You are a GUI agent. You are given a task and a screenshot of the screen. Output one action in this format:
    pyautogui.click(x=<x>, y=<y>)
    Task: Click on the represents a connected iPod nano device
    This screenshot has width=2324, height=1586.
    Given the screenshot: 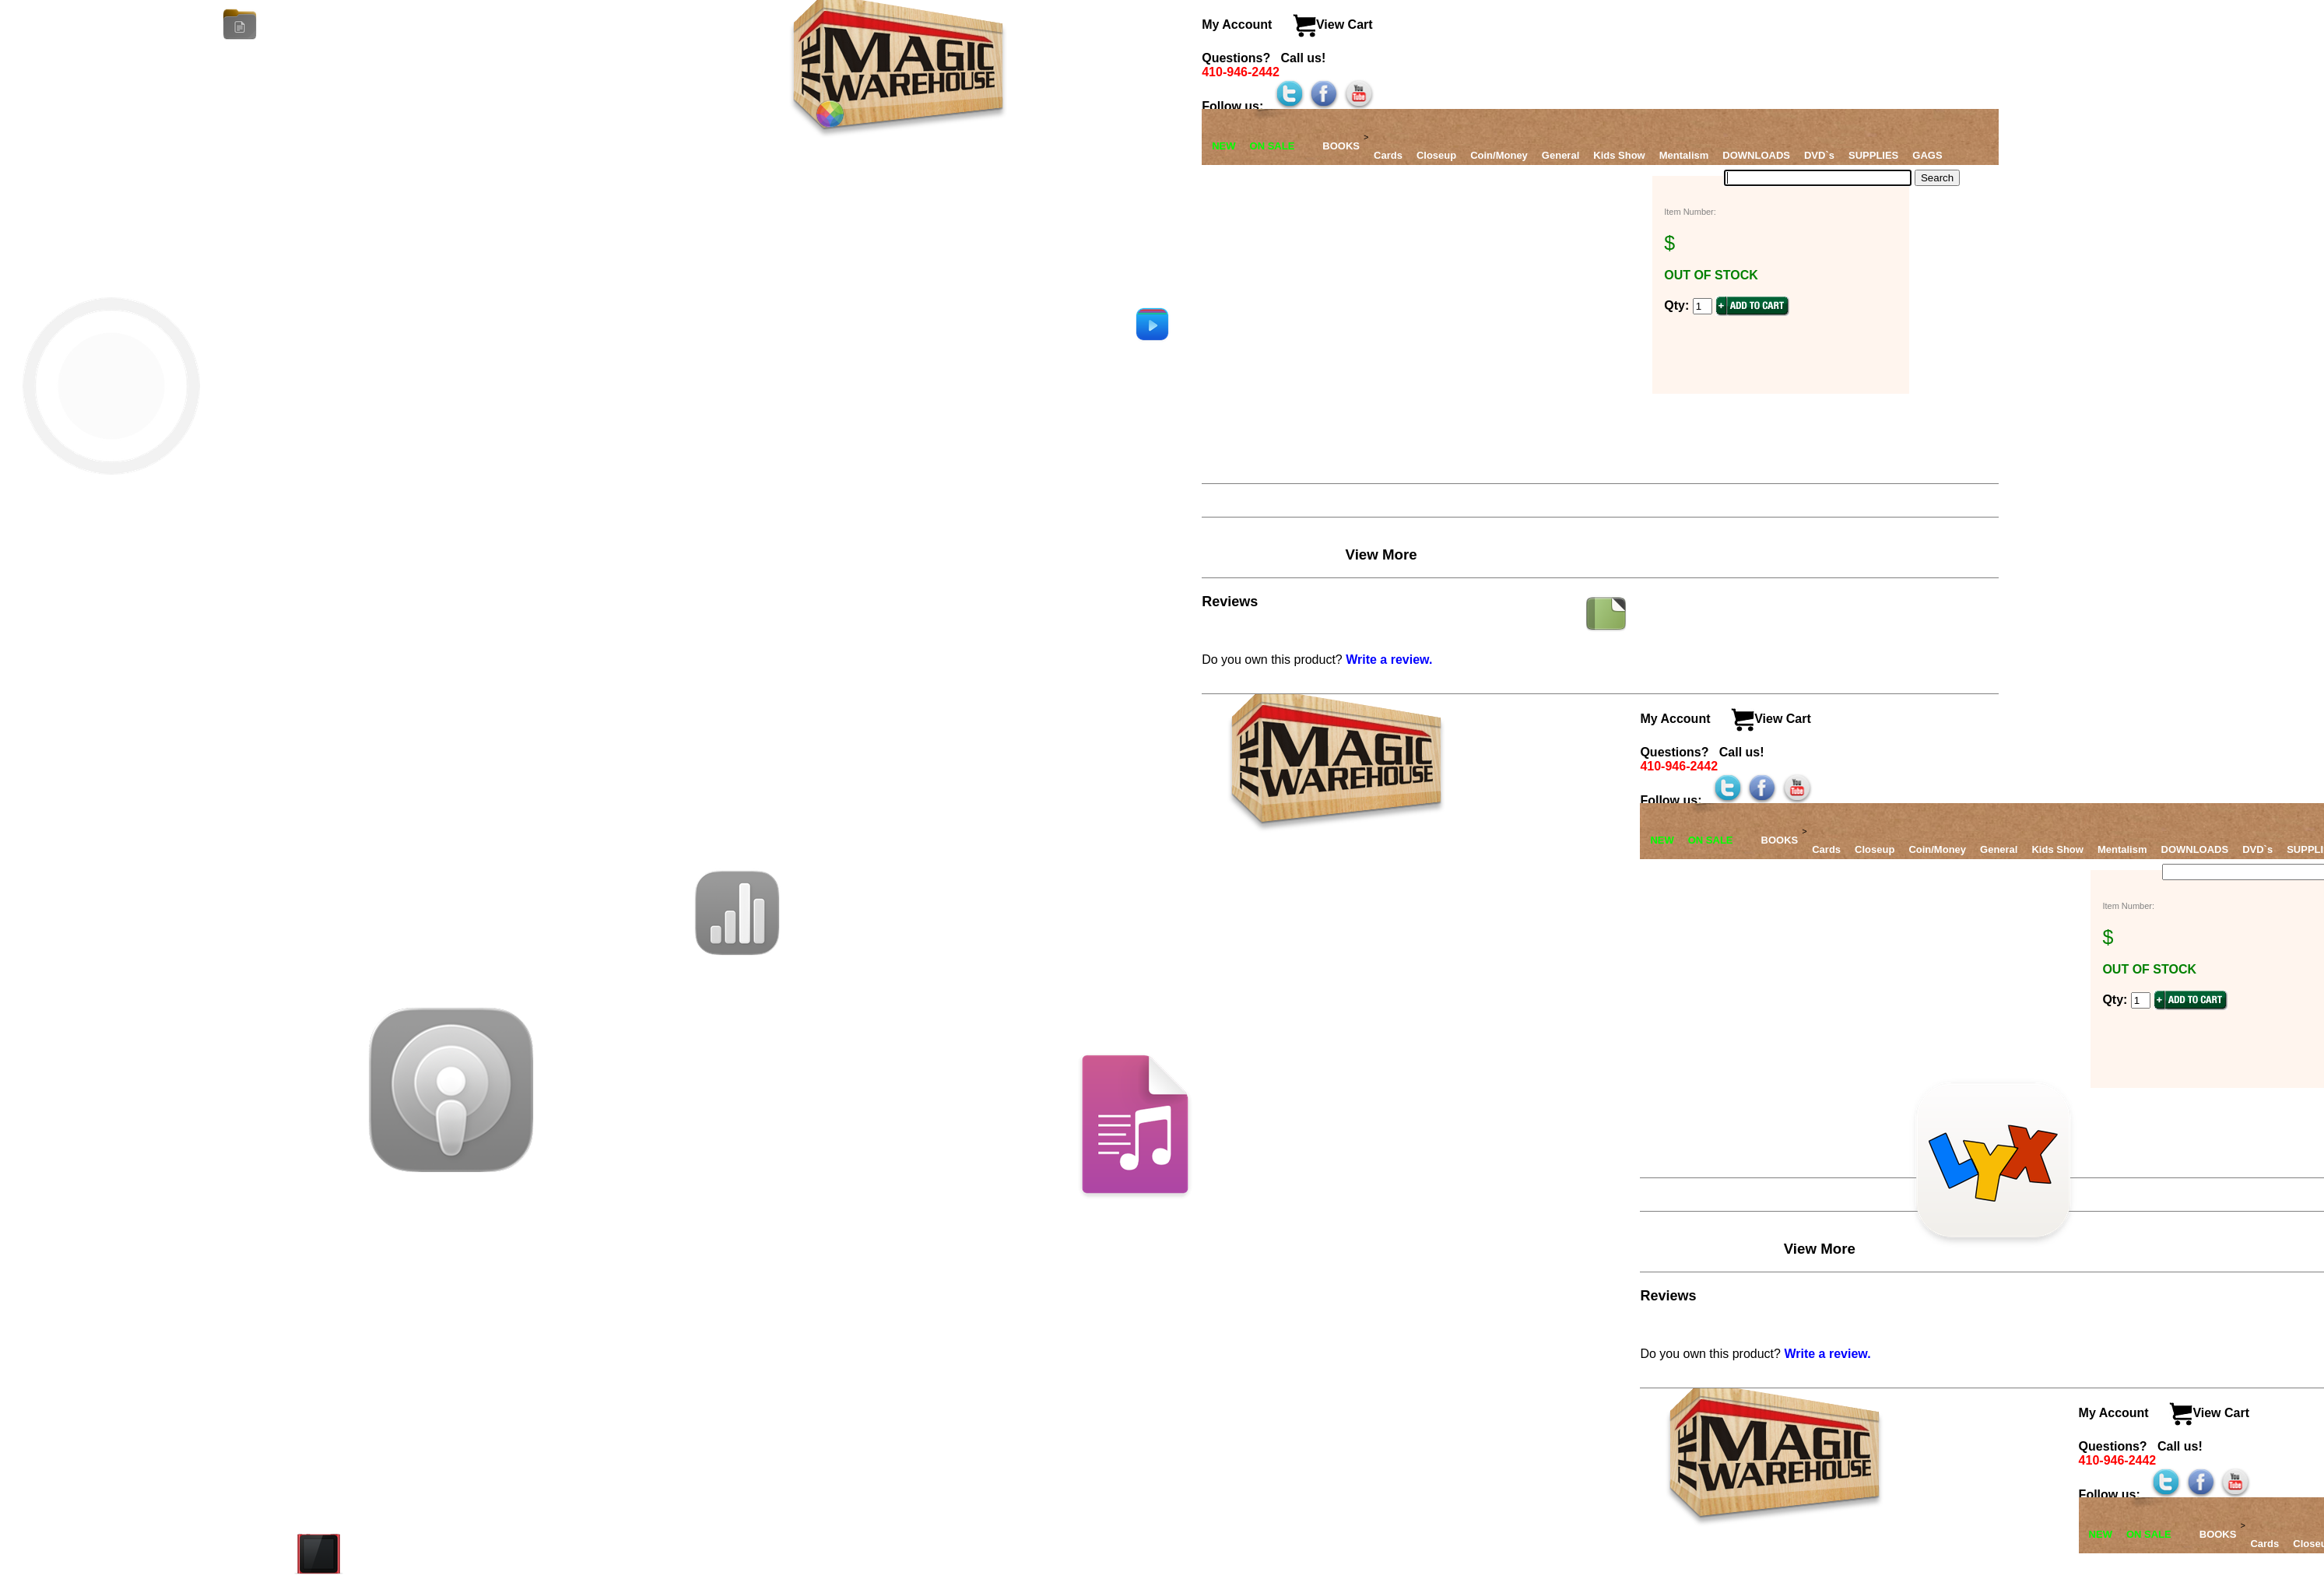 What is the action you would take?
    pyautogui.click(x=318, y=1553)
    